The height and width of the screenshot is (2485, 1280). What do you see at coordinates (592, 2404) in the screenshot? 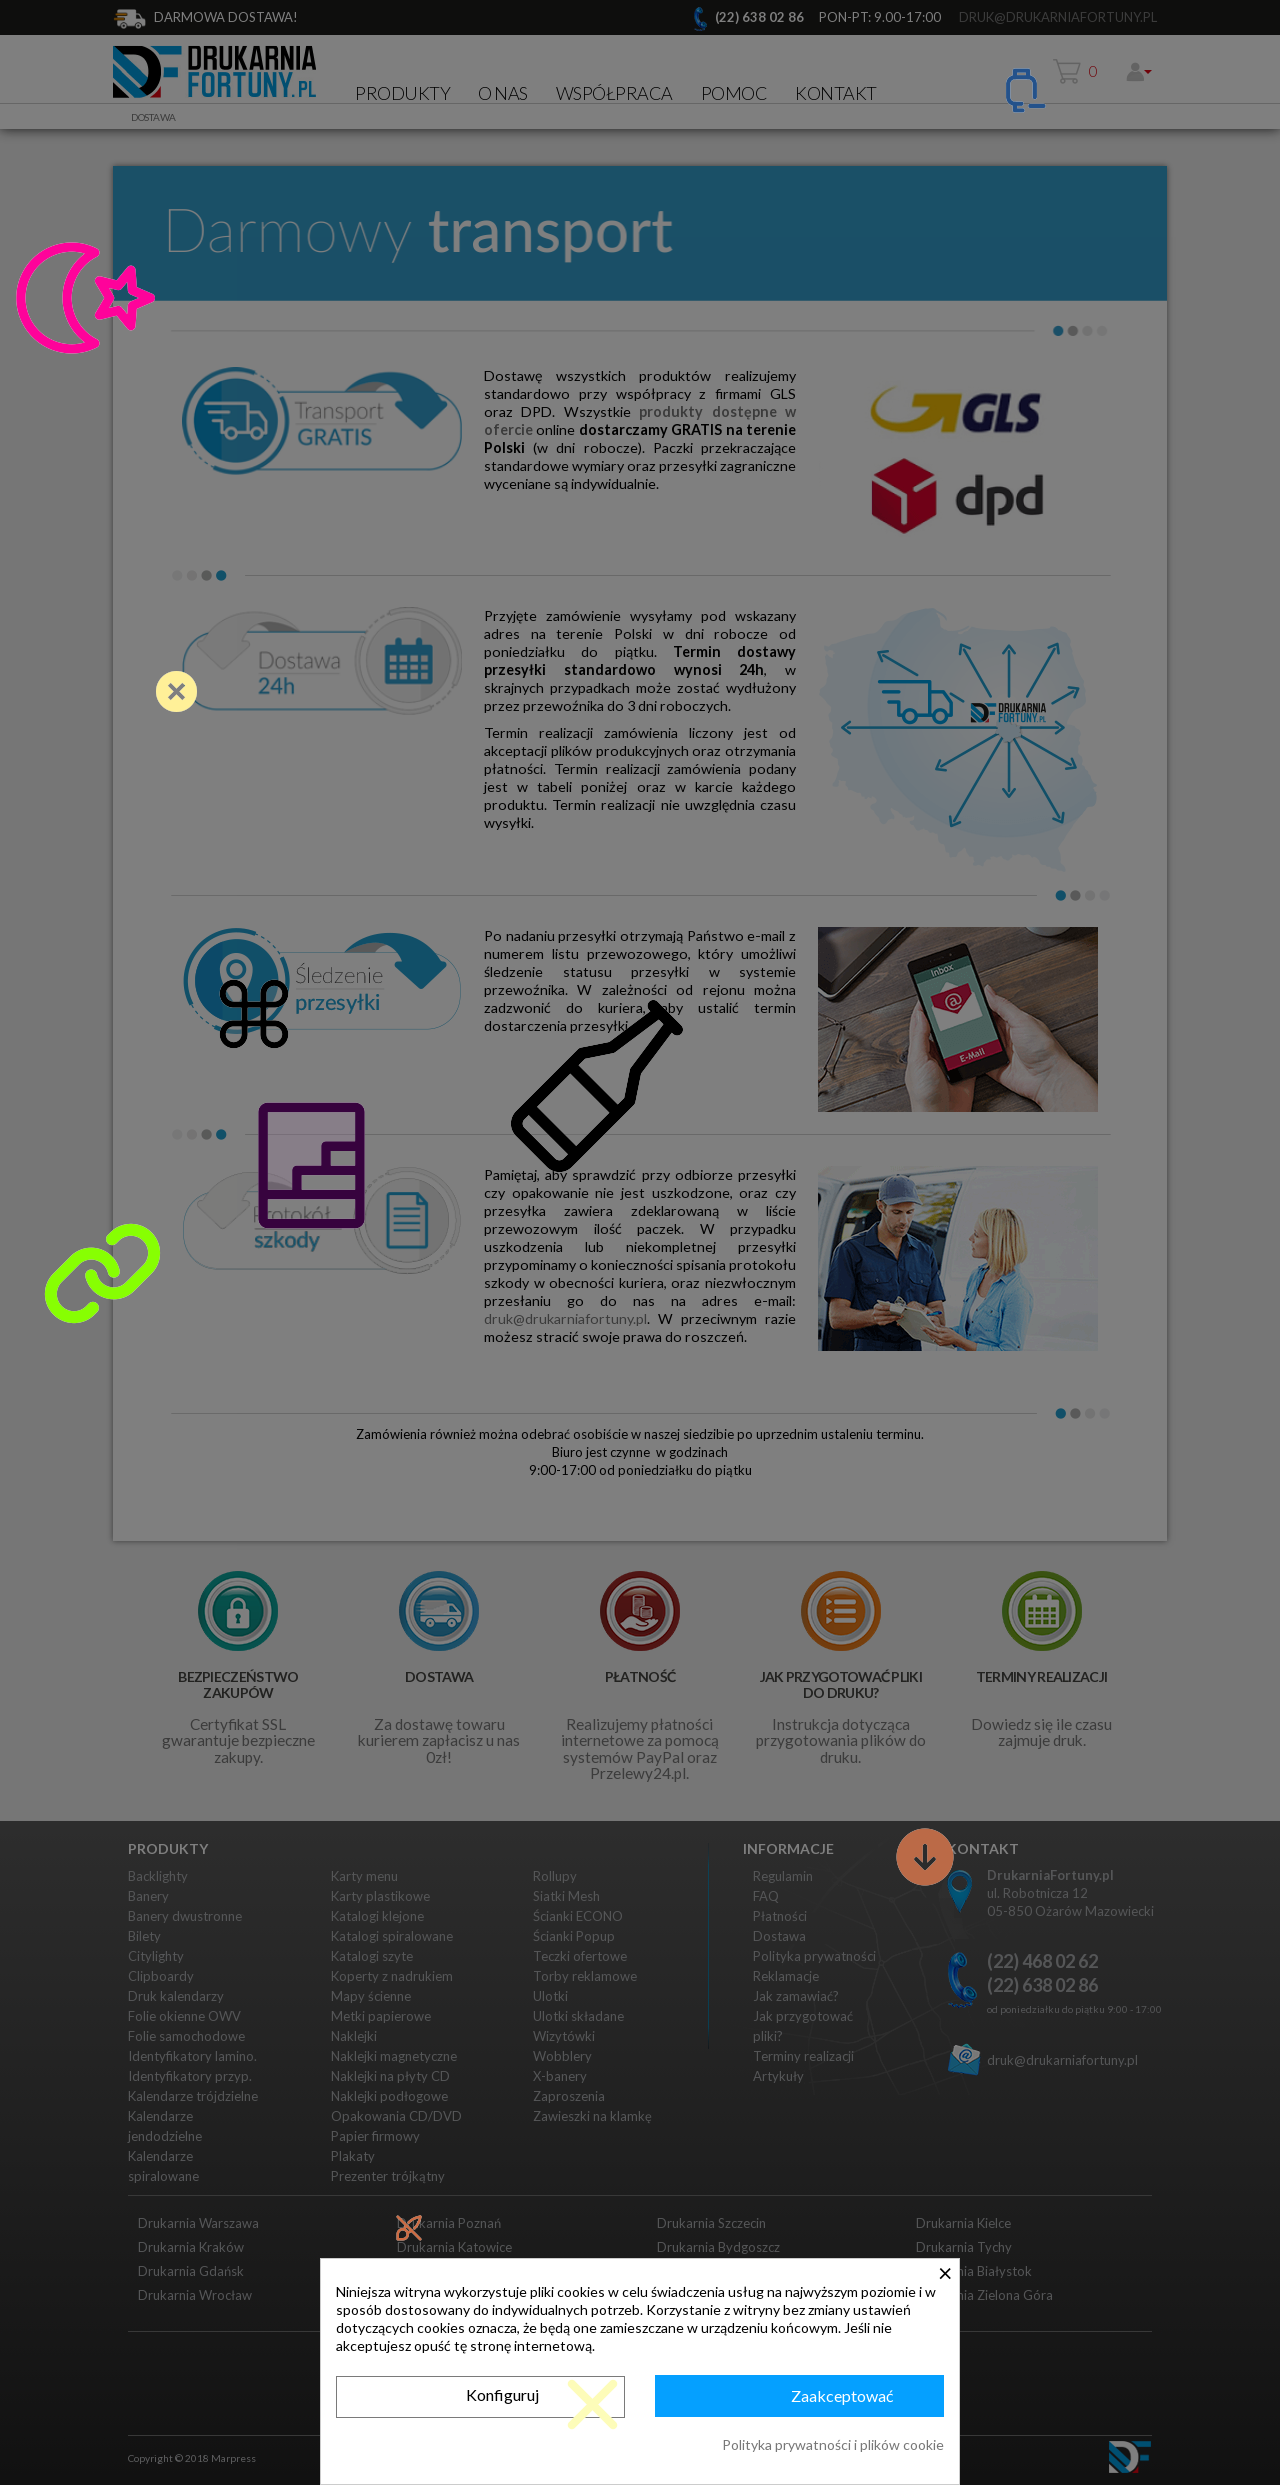
I see `close the current window or dialog` at bounding box center [592, 2404].